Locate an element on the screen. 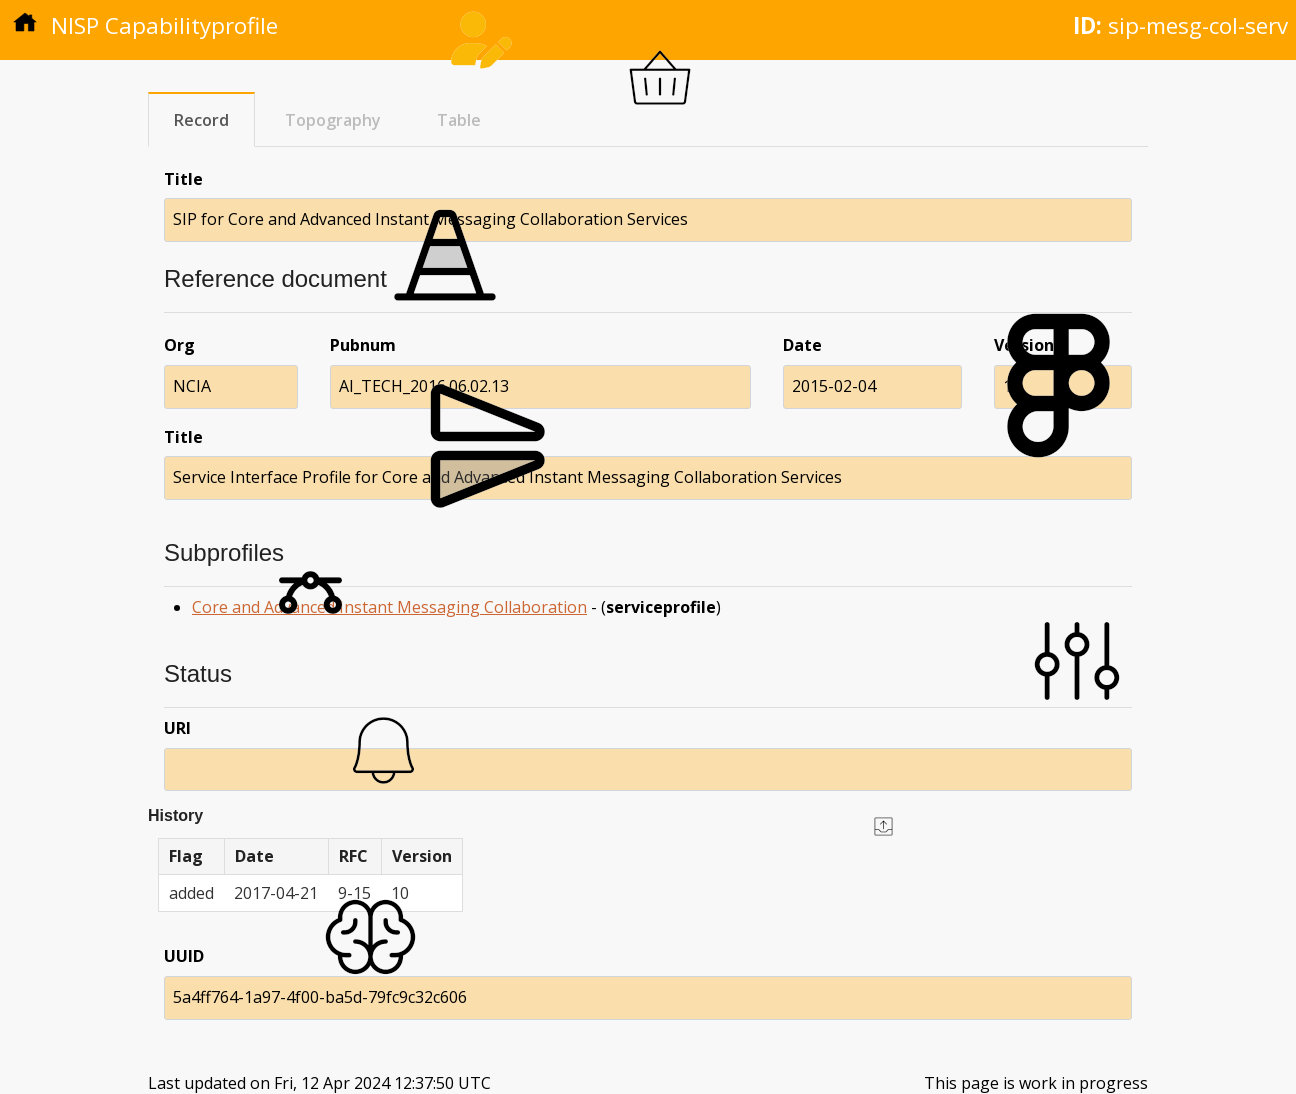  flip image vertically is located at coordinates (483, 446).